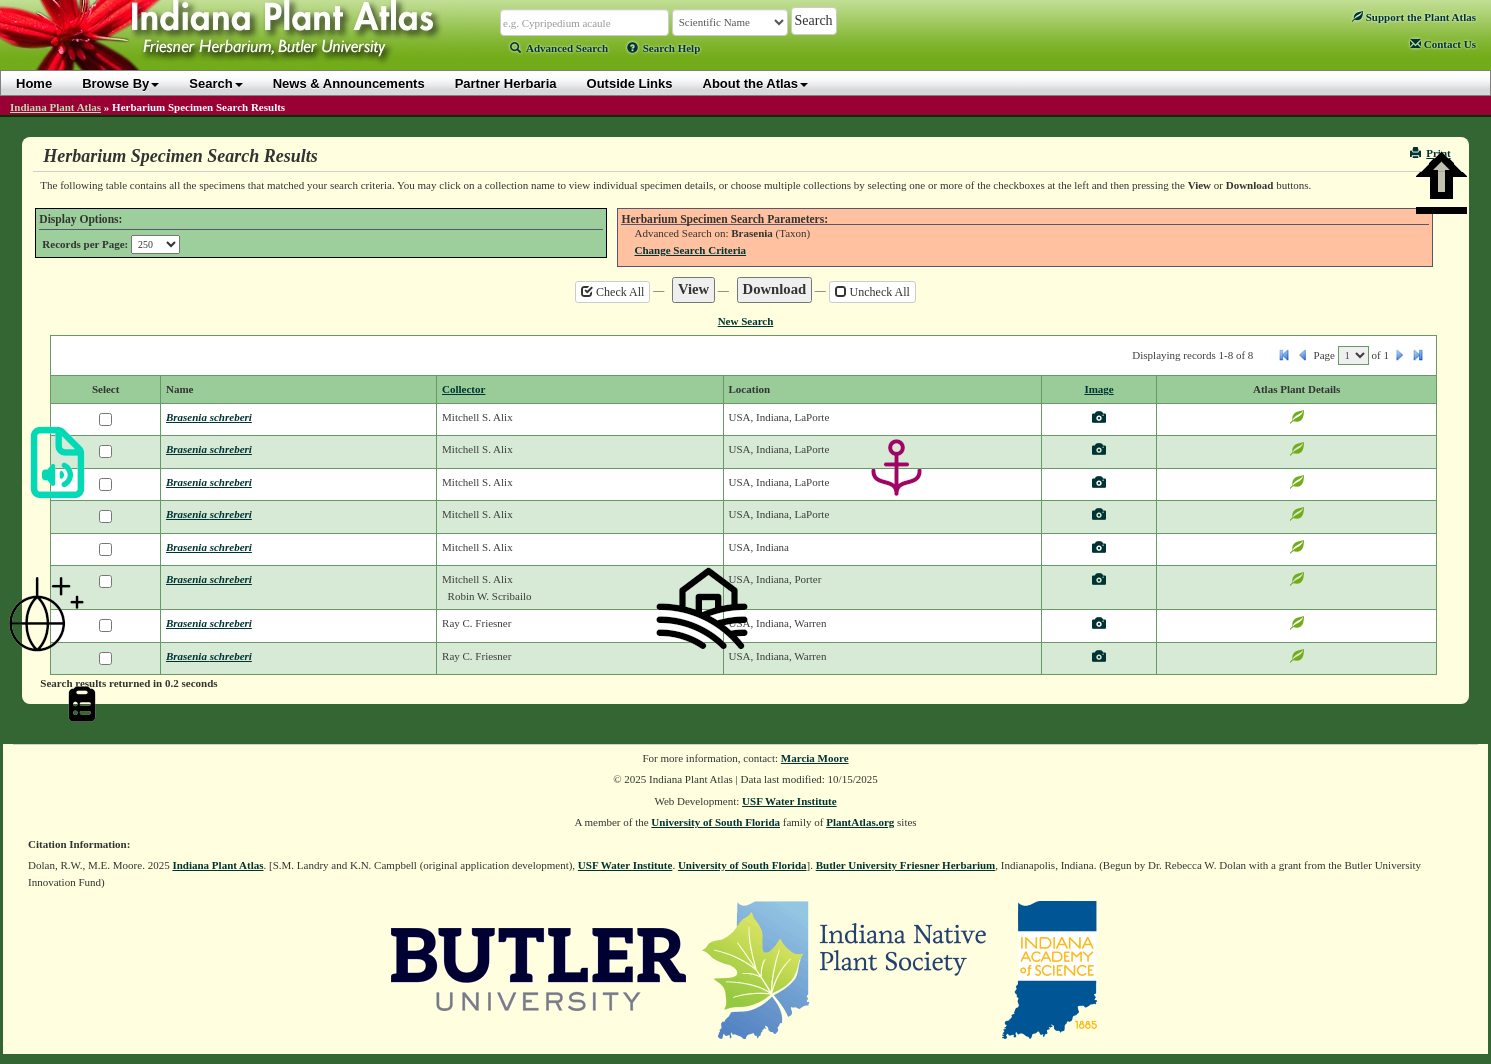  Describe the element at coordinates (896, 466) in the screenshot. I see `anchor link to a specific section on a page` at that location.